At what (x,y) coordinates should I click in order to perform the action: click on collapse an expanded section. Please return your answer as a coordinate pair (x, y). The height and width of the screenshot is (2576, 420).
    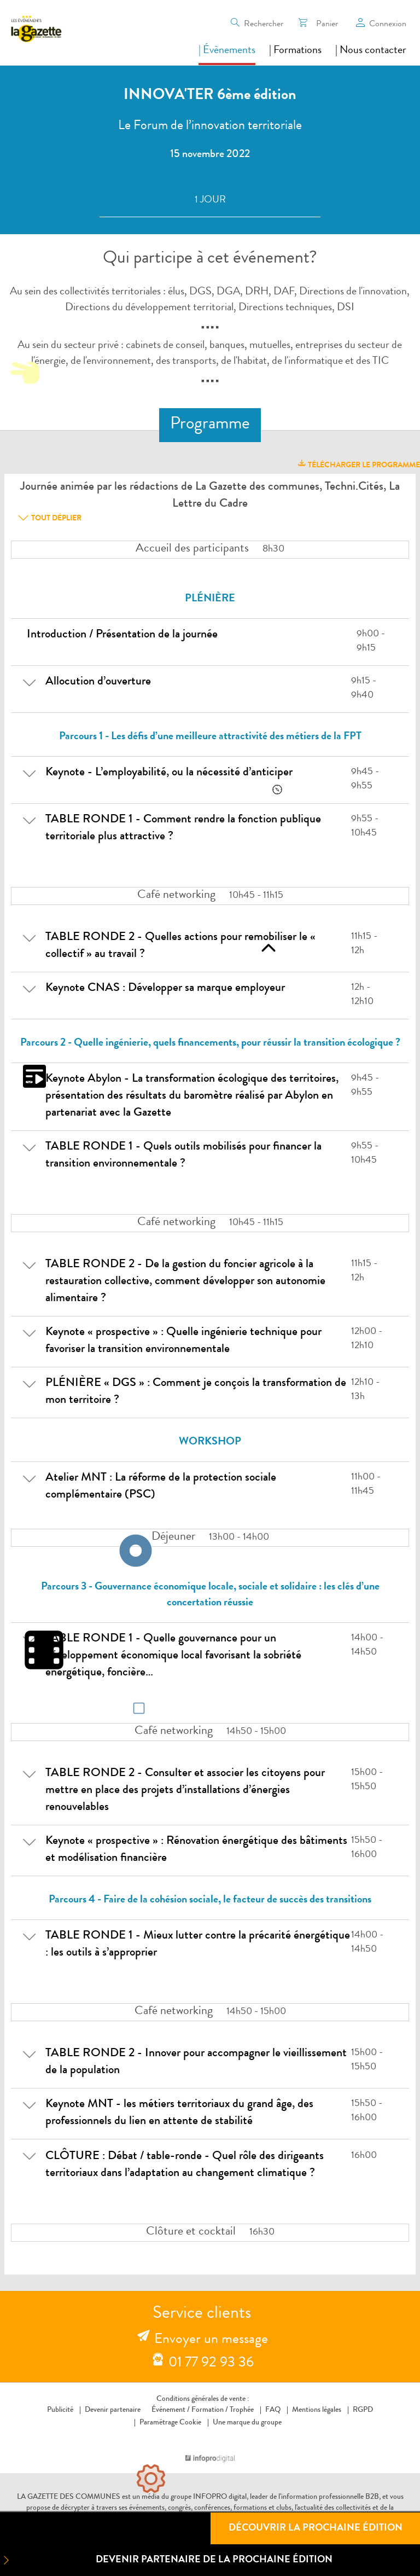
    Looking at the image, I should click on (269, 949).